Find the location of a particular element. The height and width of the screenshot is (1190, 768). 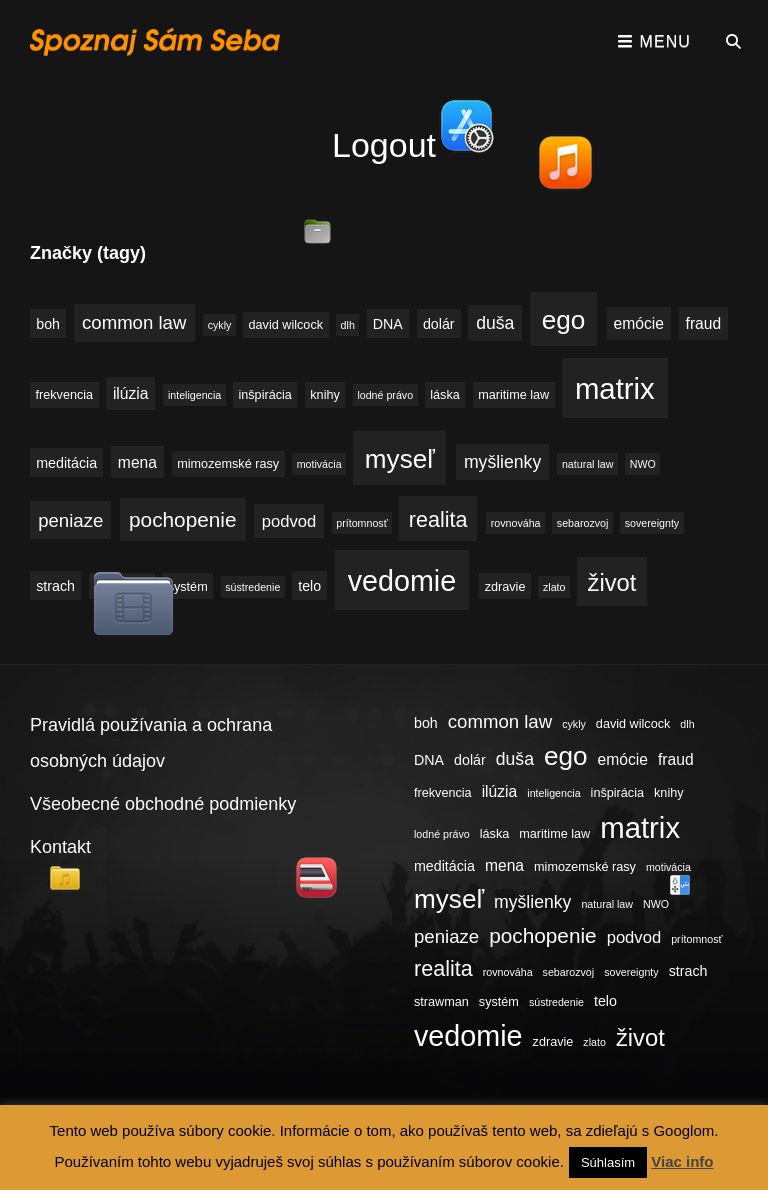

open the file manager application is located at coordinates (317, 231).